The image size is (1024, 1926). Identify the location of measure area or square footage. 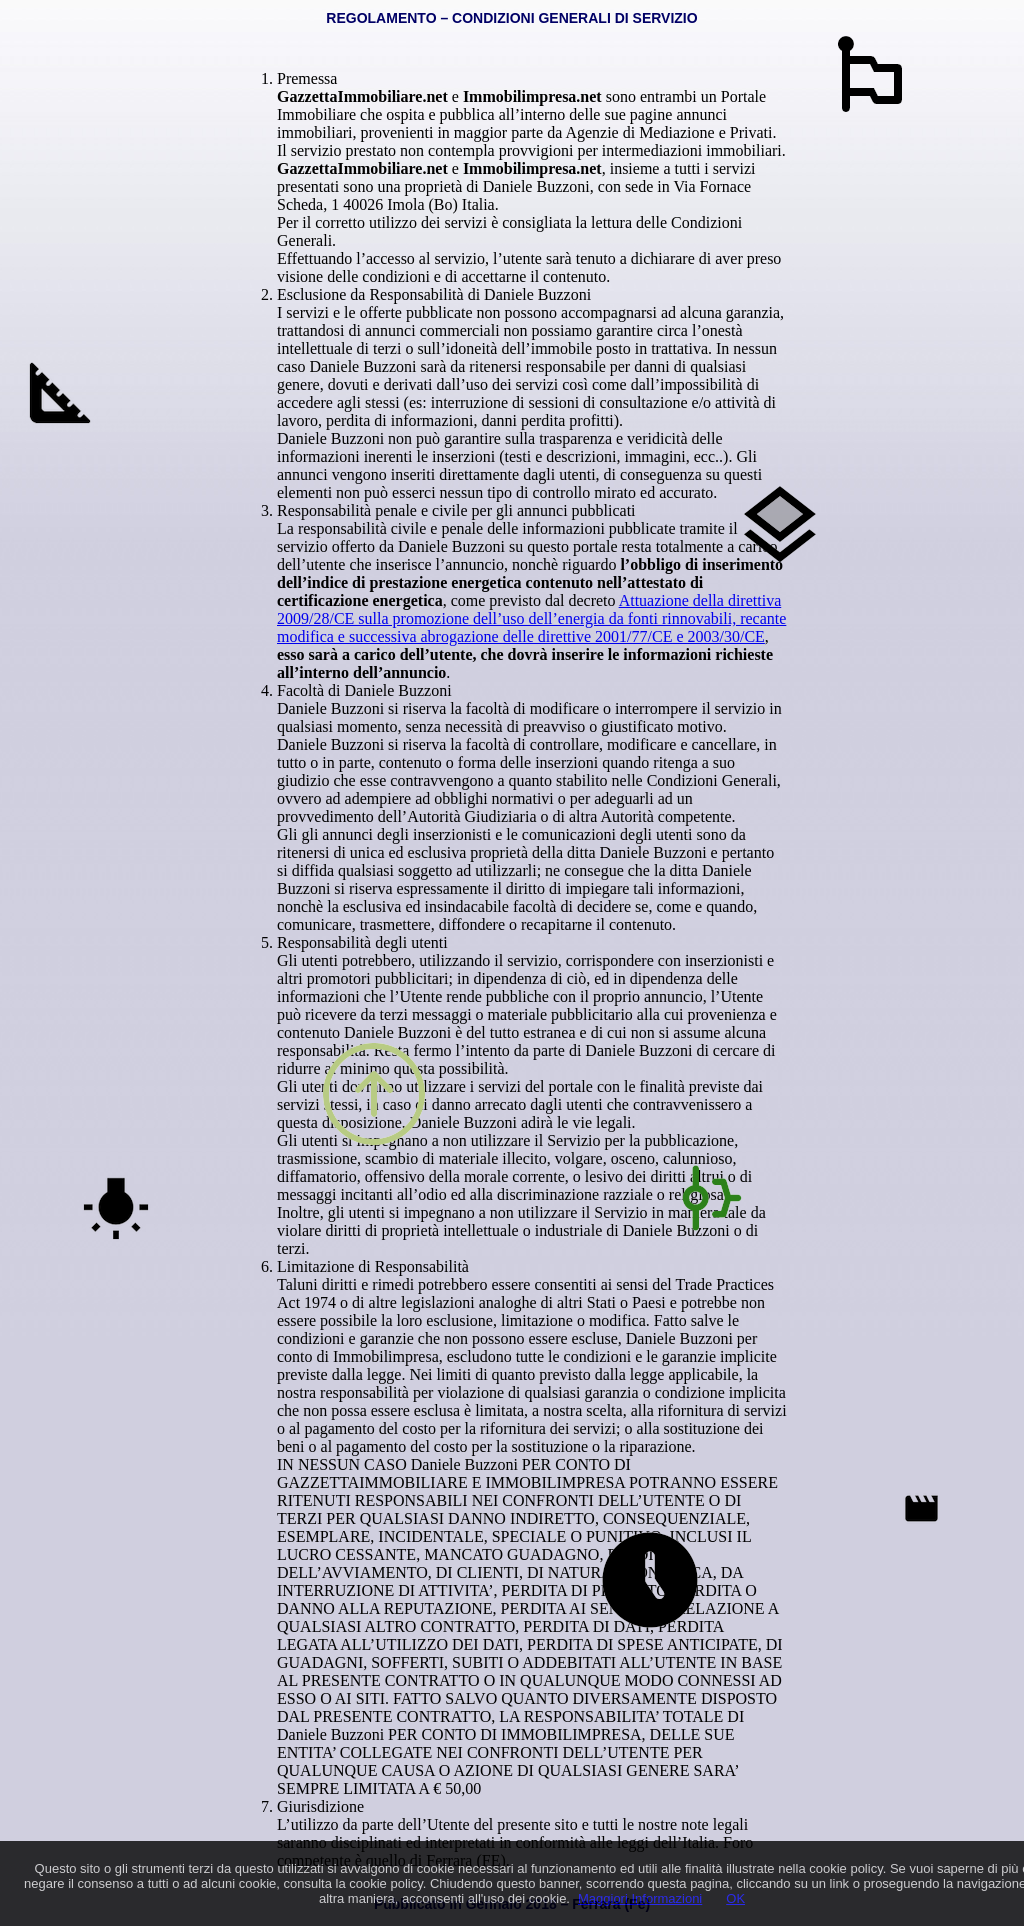
(61, 391).